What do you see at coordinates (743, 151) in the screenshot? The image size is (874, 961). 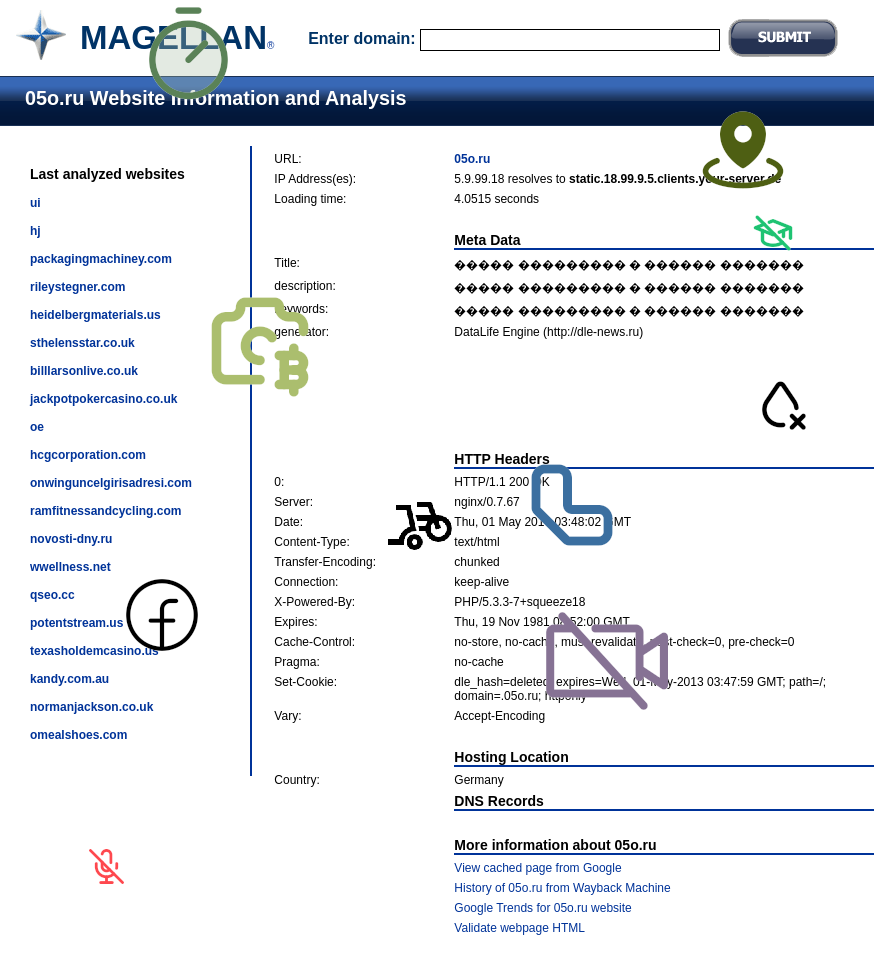 I see `view location area or zone on map` at bounding box center [743, 151].